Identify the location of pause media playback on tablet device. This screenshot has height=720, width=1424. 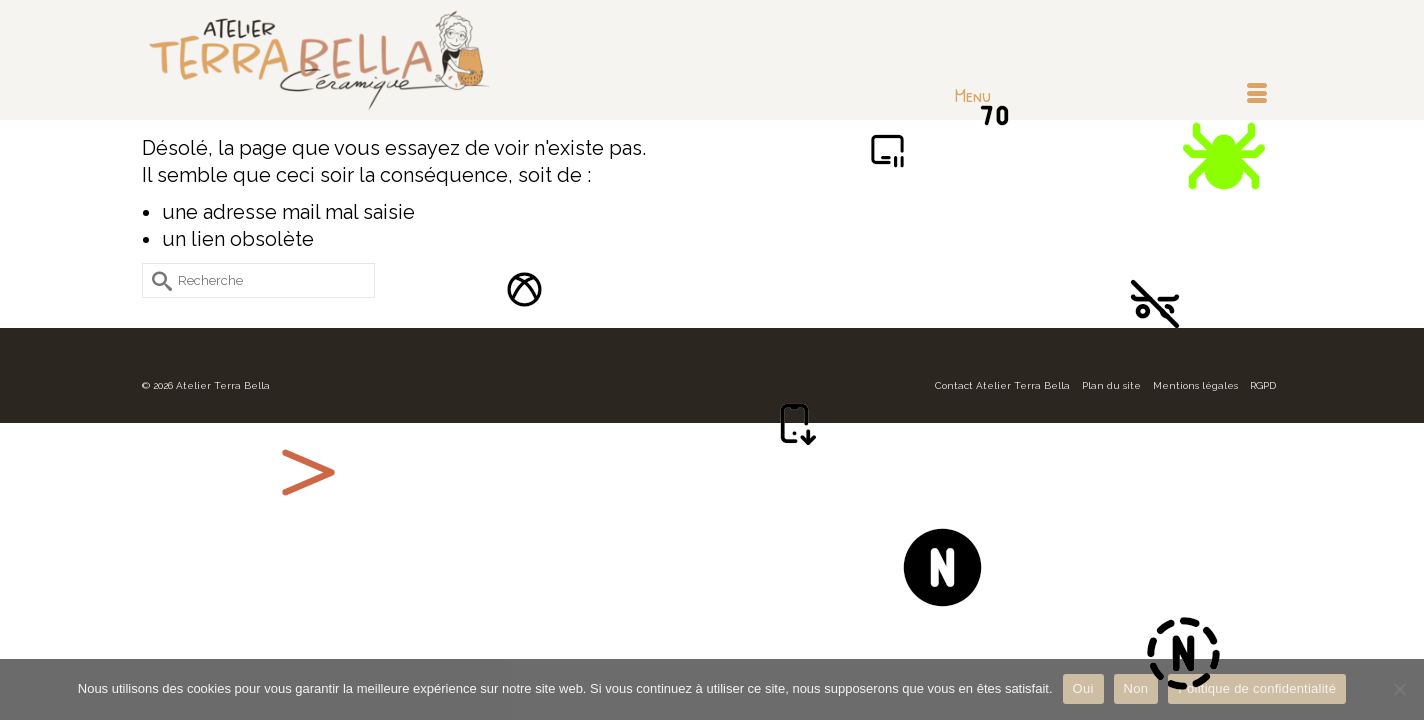
(887, 149).